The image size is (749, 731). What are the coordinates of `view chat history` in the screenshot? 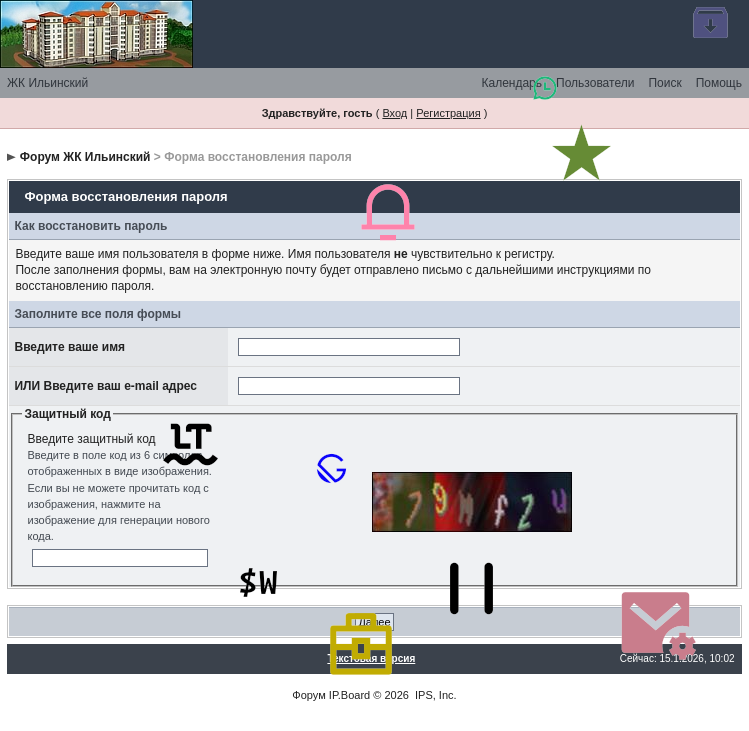 It's located at (545, 88).